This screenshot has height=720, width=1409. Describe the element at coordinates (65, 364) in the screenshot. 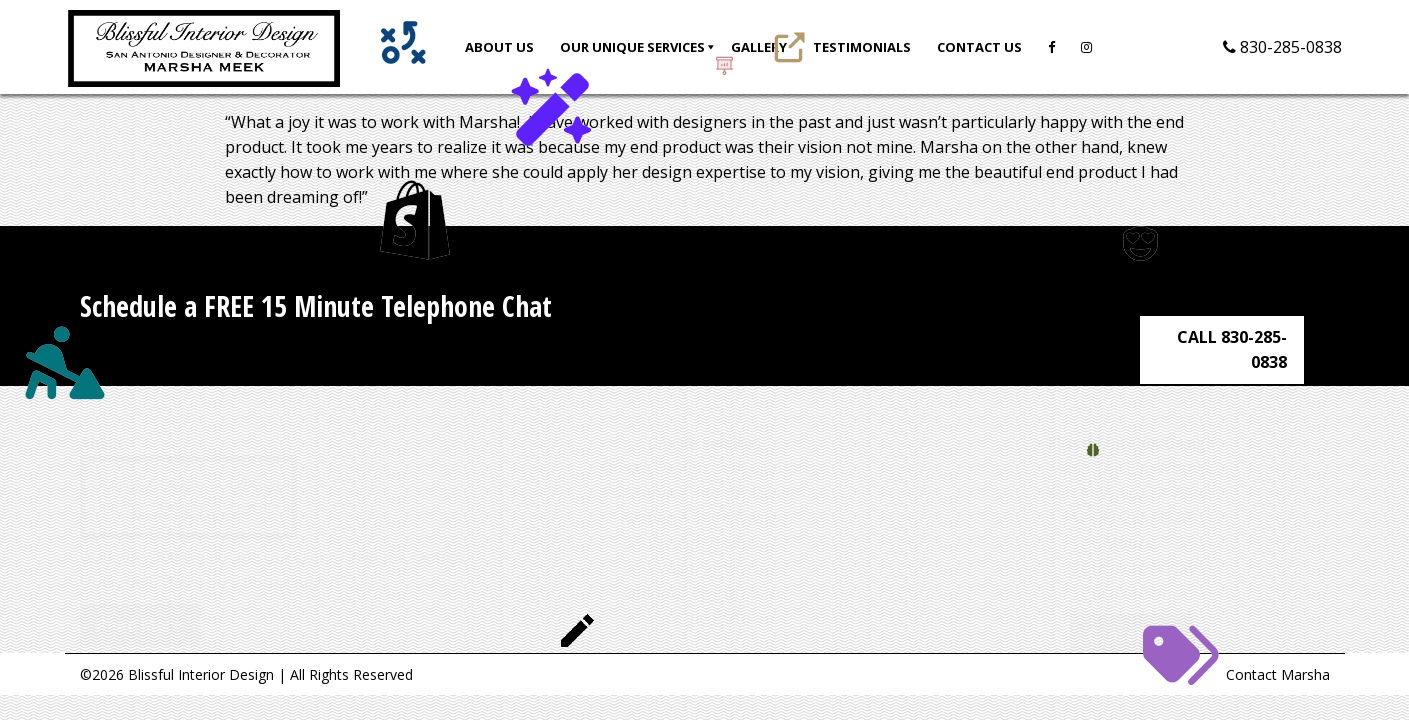

I see `indicates construction or work in progress` at that location.